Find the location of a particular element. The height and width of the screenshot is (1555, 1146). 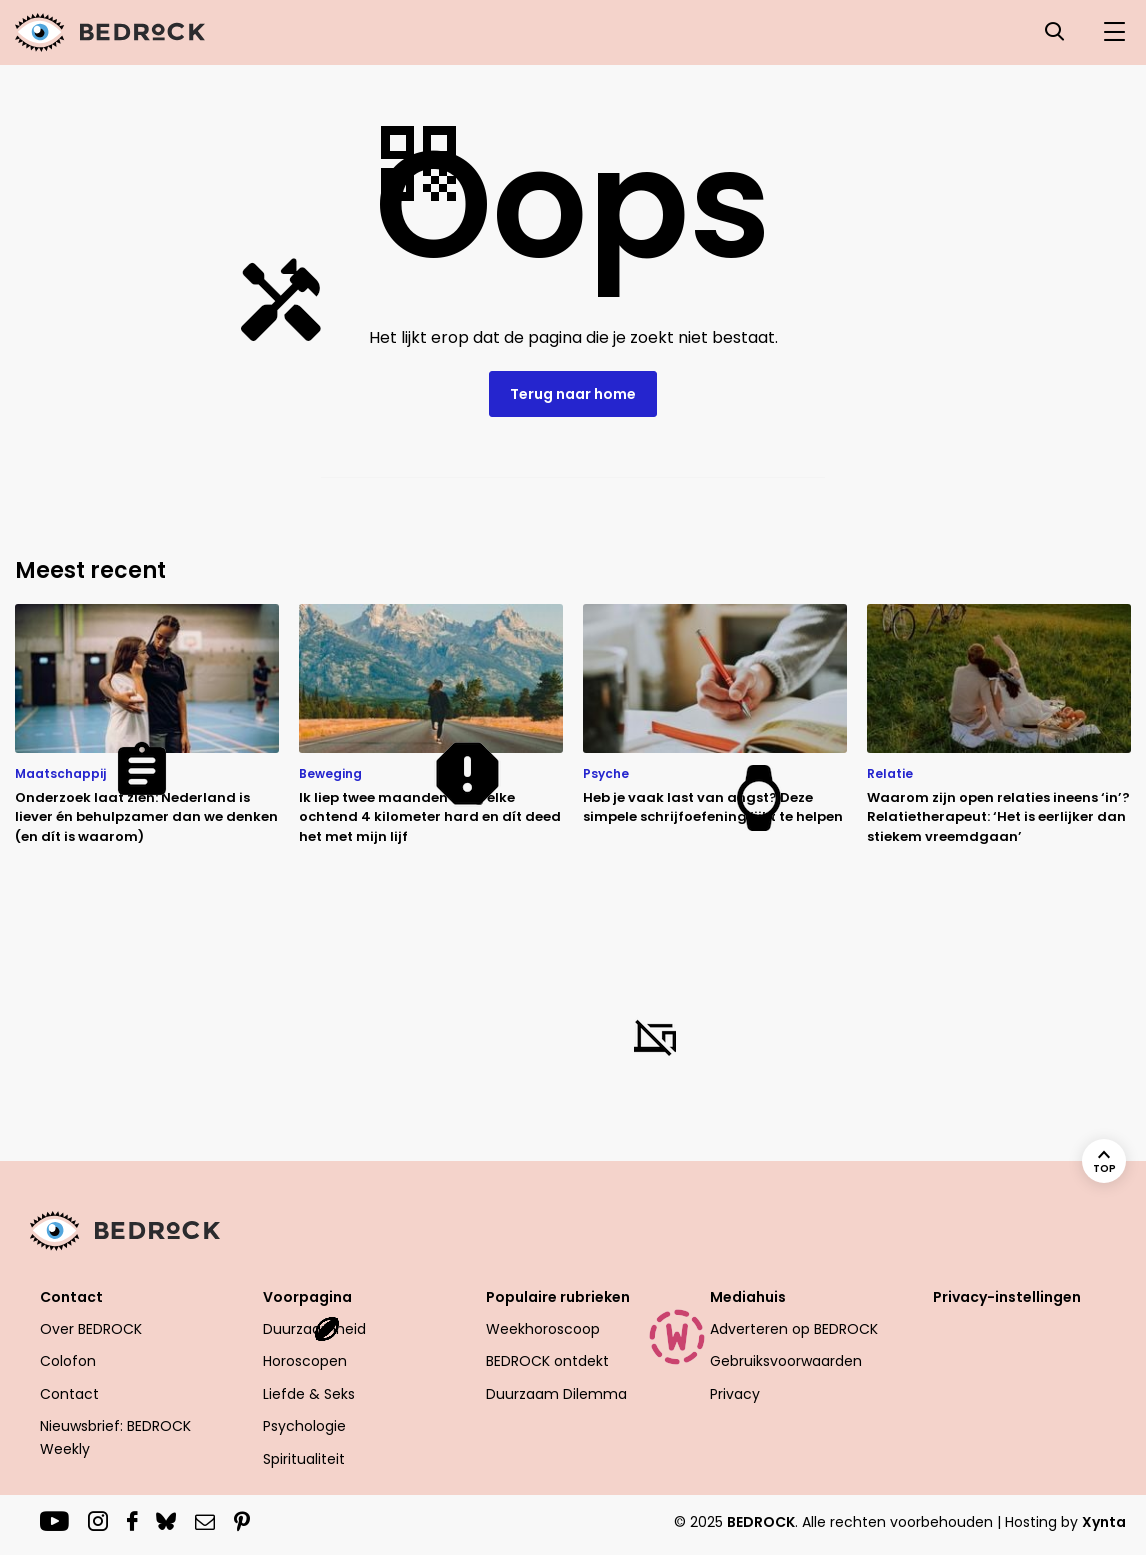

scan or generate a QR code is located at coordinates (418, 163).